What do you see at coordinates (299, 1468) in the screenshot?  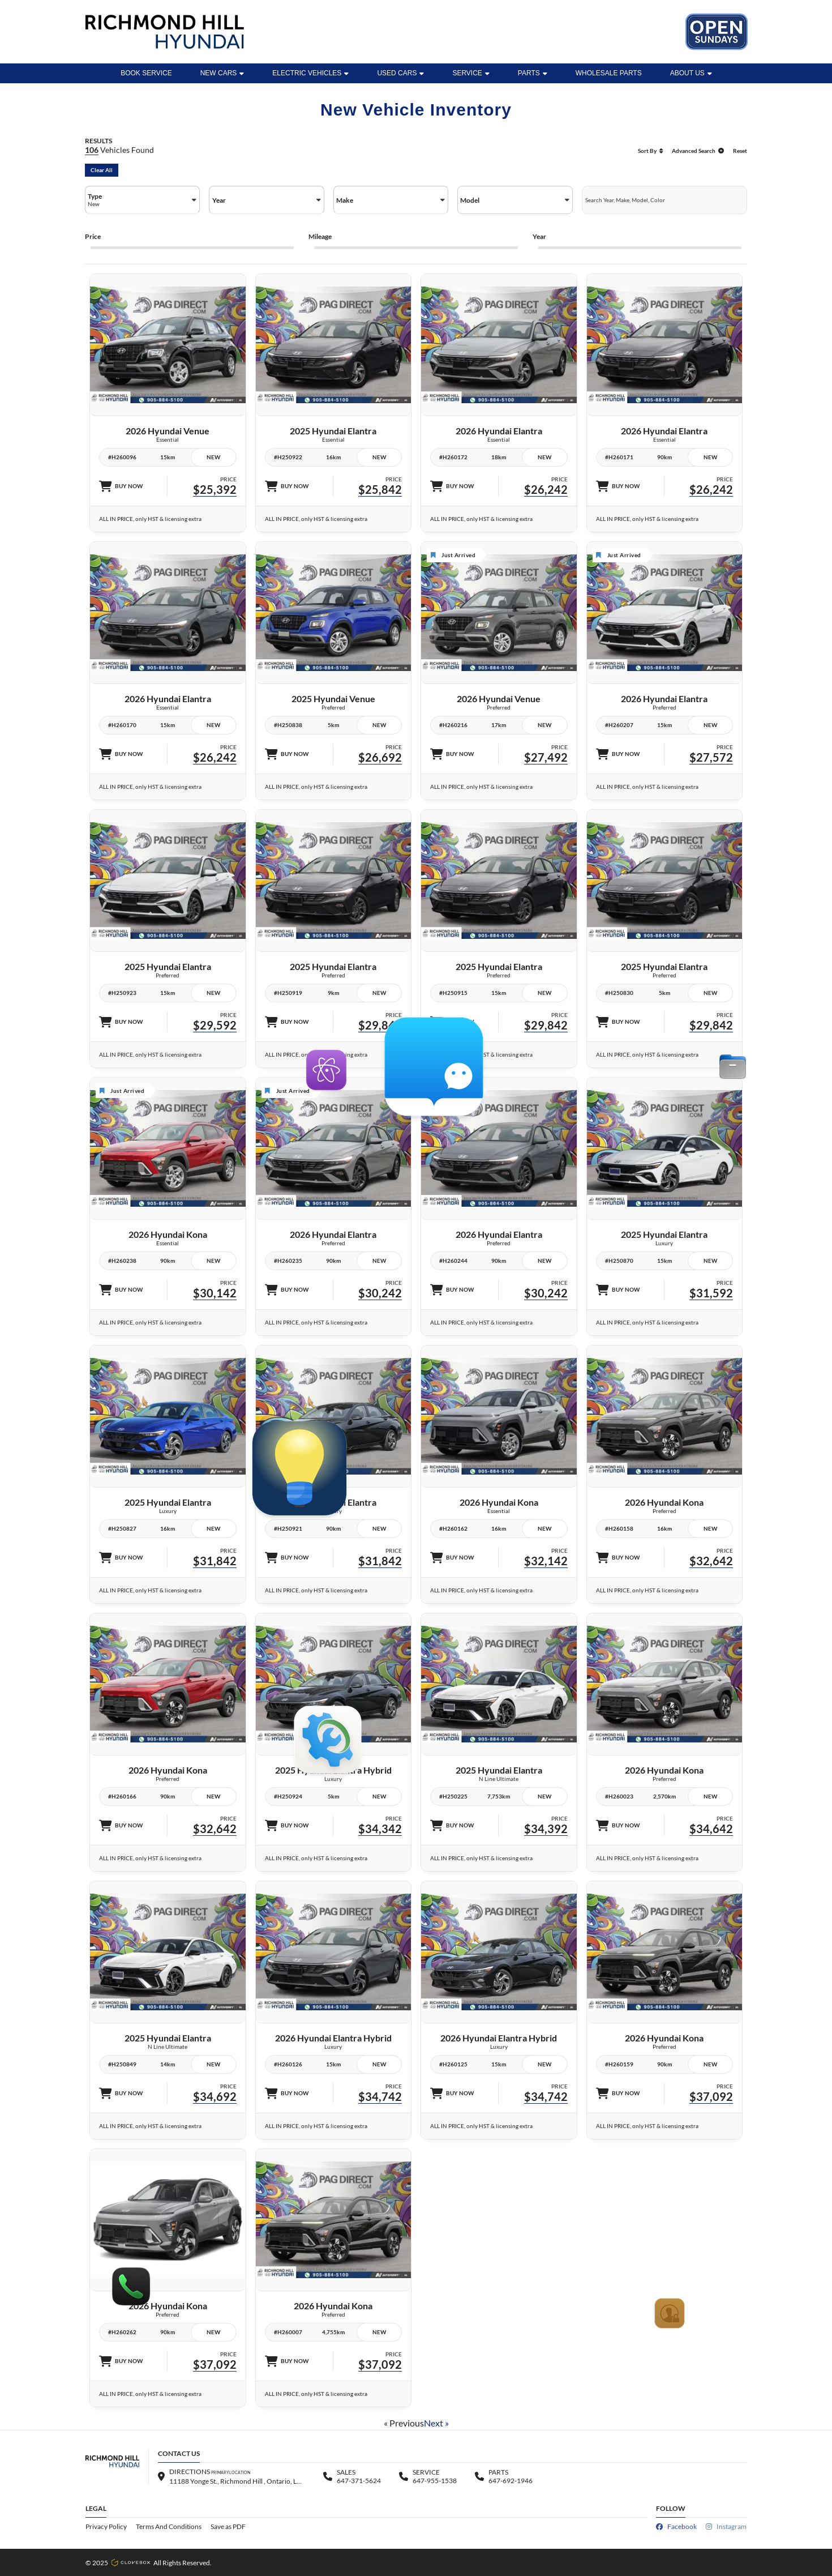 I see `open photometric viewer app` at bounding box center [299, 1468].